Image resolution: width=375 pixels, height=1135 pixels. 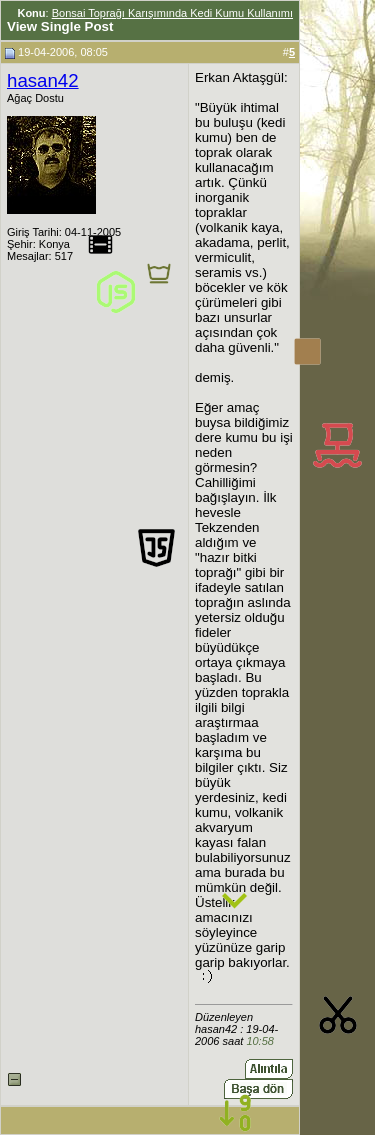 I want to click on stop media playback, so click(x=307, y=351).